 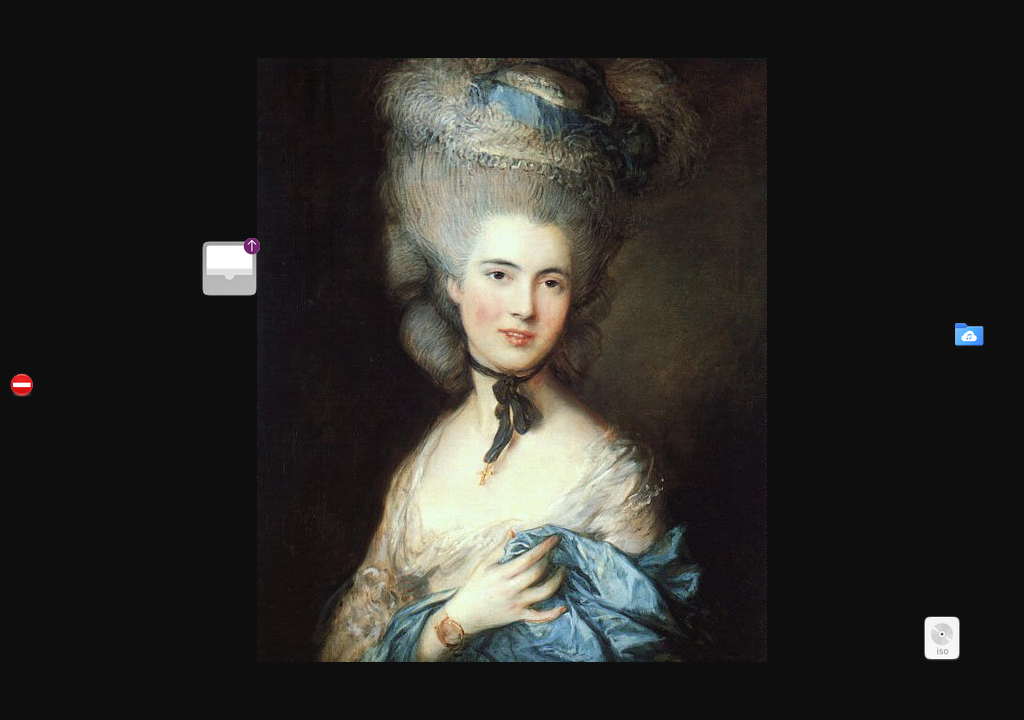 What do you see at coordinates (229, 268) in the screenshot?
I see `sync inbox and outbox mail` at bounding box center [229, 268].